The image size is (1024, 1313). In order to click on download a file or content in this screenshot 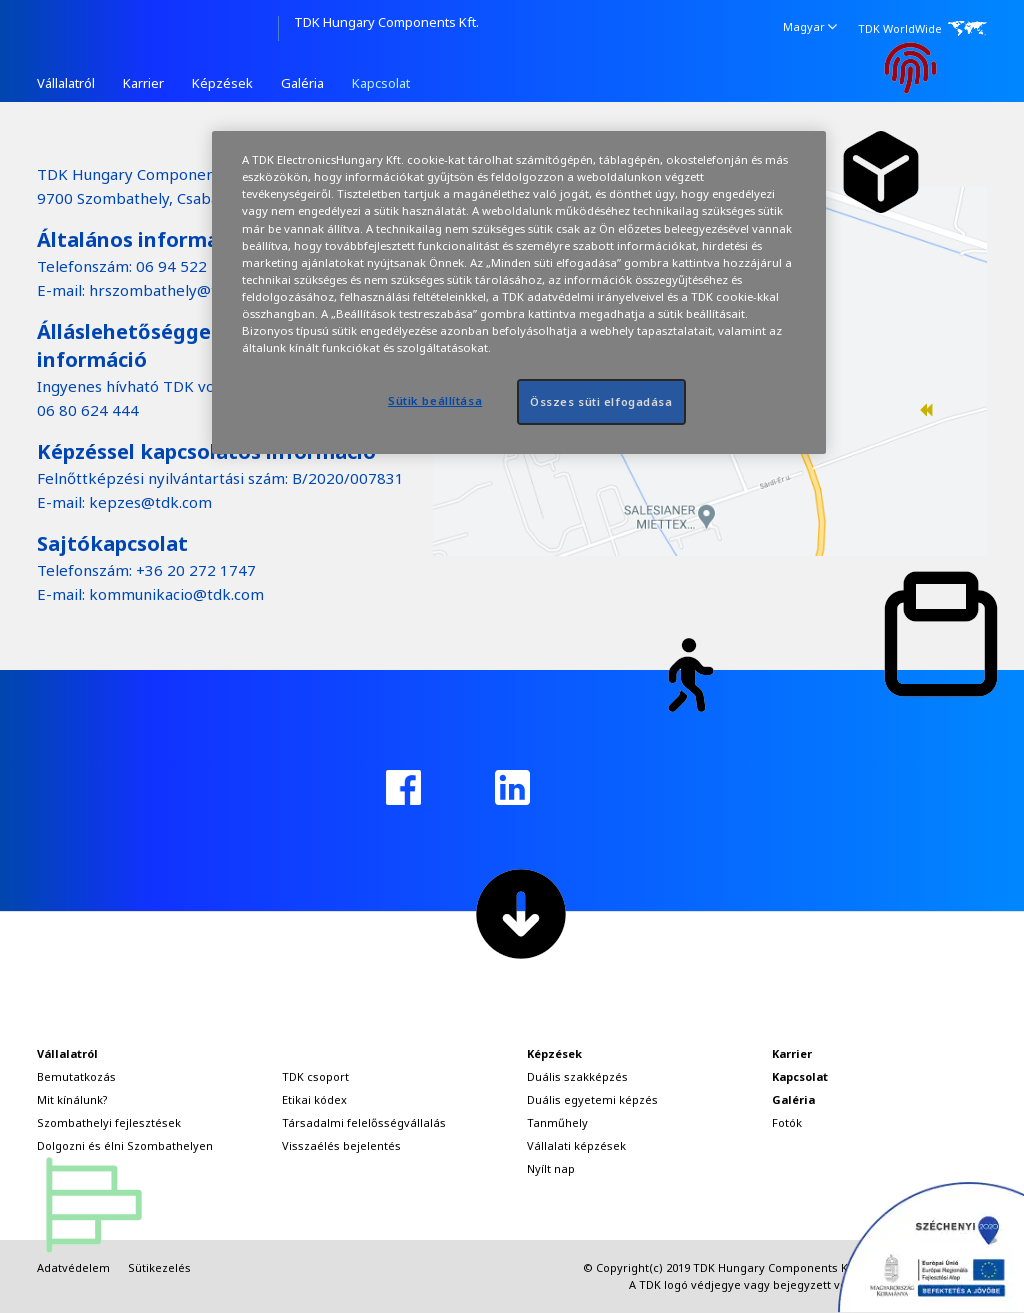, I will do `click(521, 914)`.